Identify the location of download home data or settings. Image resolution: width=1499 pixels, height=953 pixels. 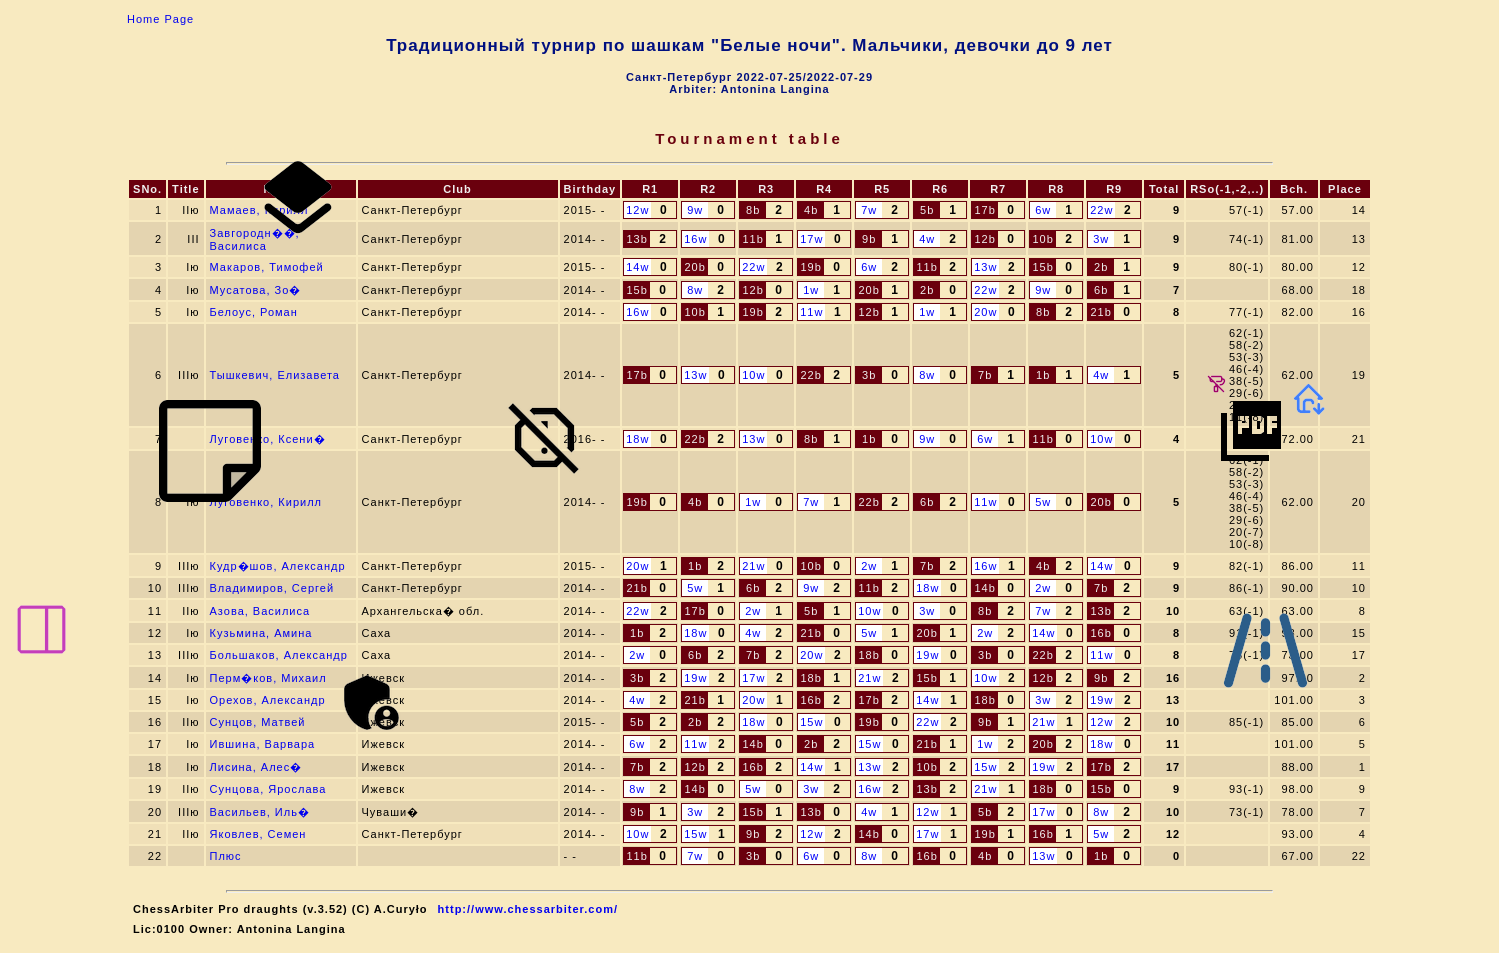
(1308, 398).